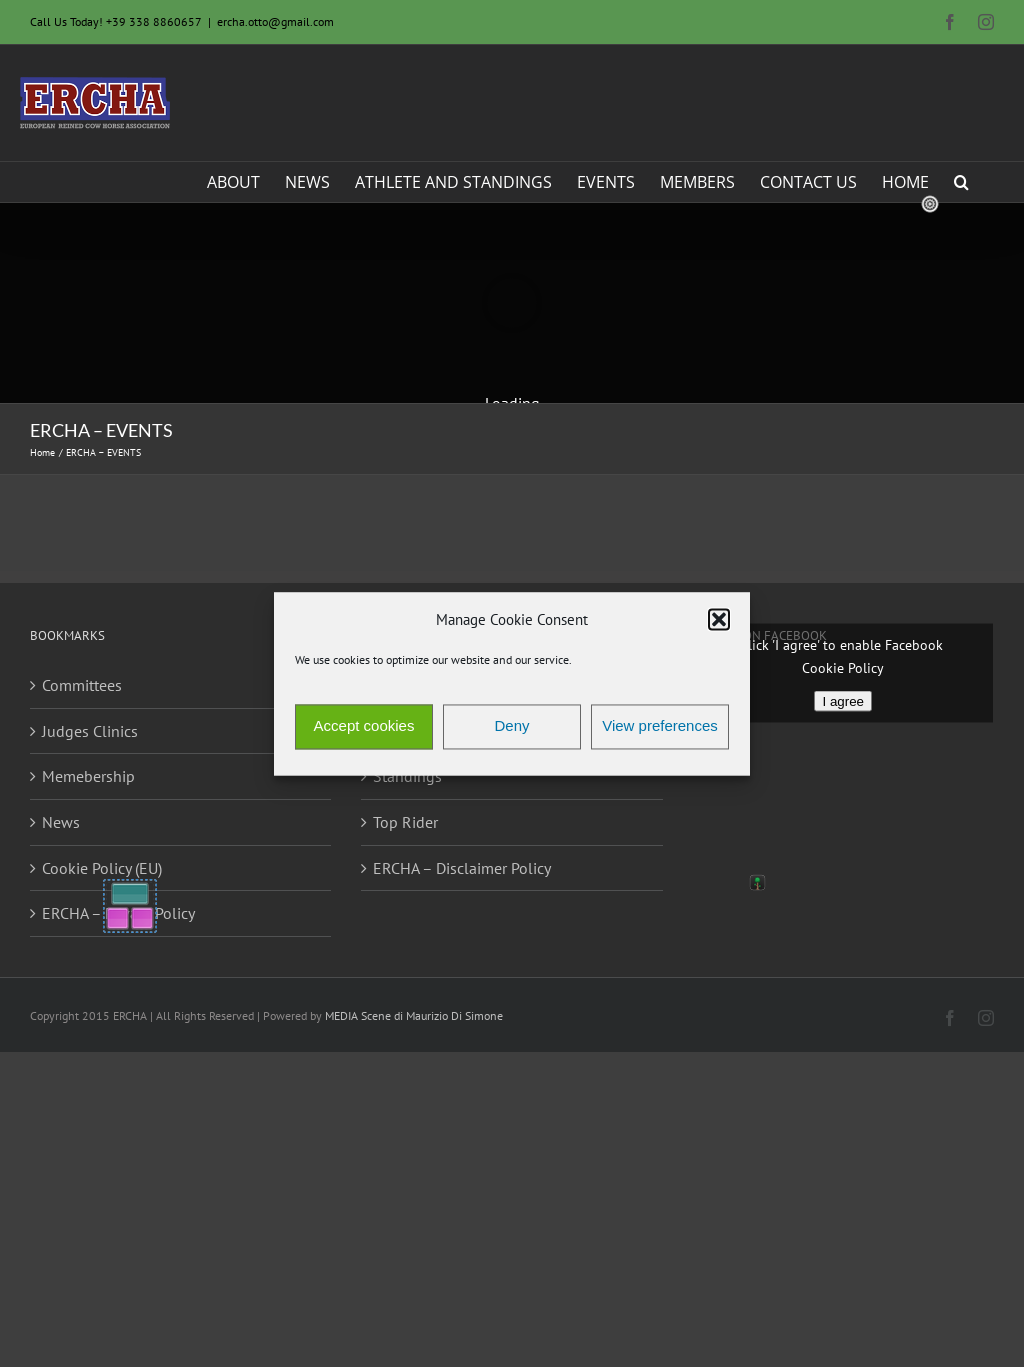 Image resolution: width=1024 pixels, height=1367 pixels. I want to click on select all items in the current view, so click(130, 906).